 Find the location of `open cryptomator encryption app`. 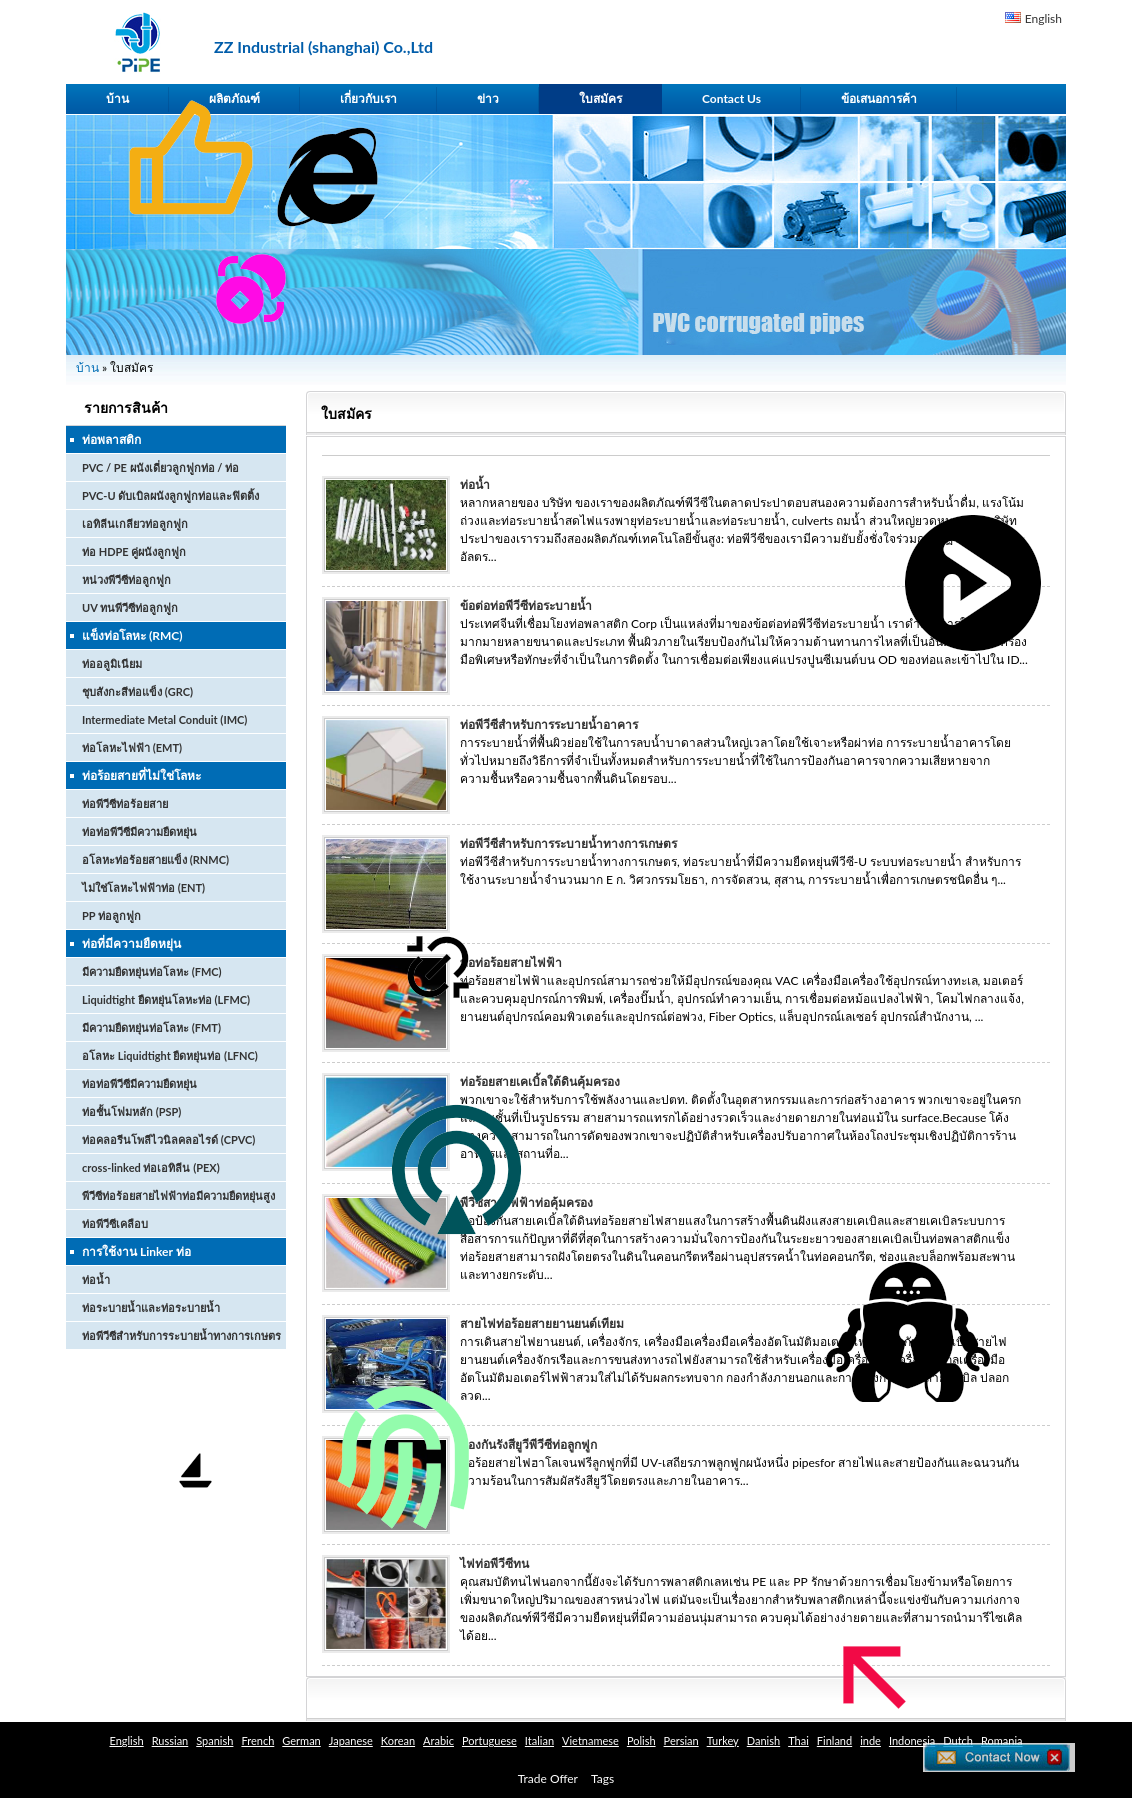

open cryptomator encryption app is located at coordinates (908, 1332).